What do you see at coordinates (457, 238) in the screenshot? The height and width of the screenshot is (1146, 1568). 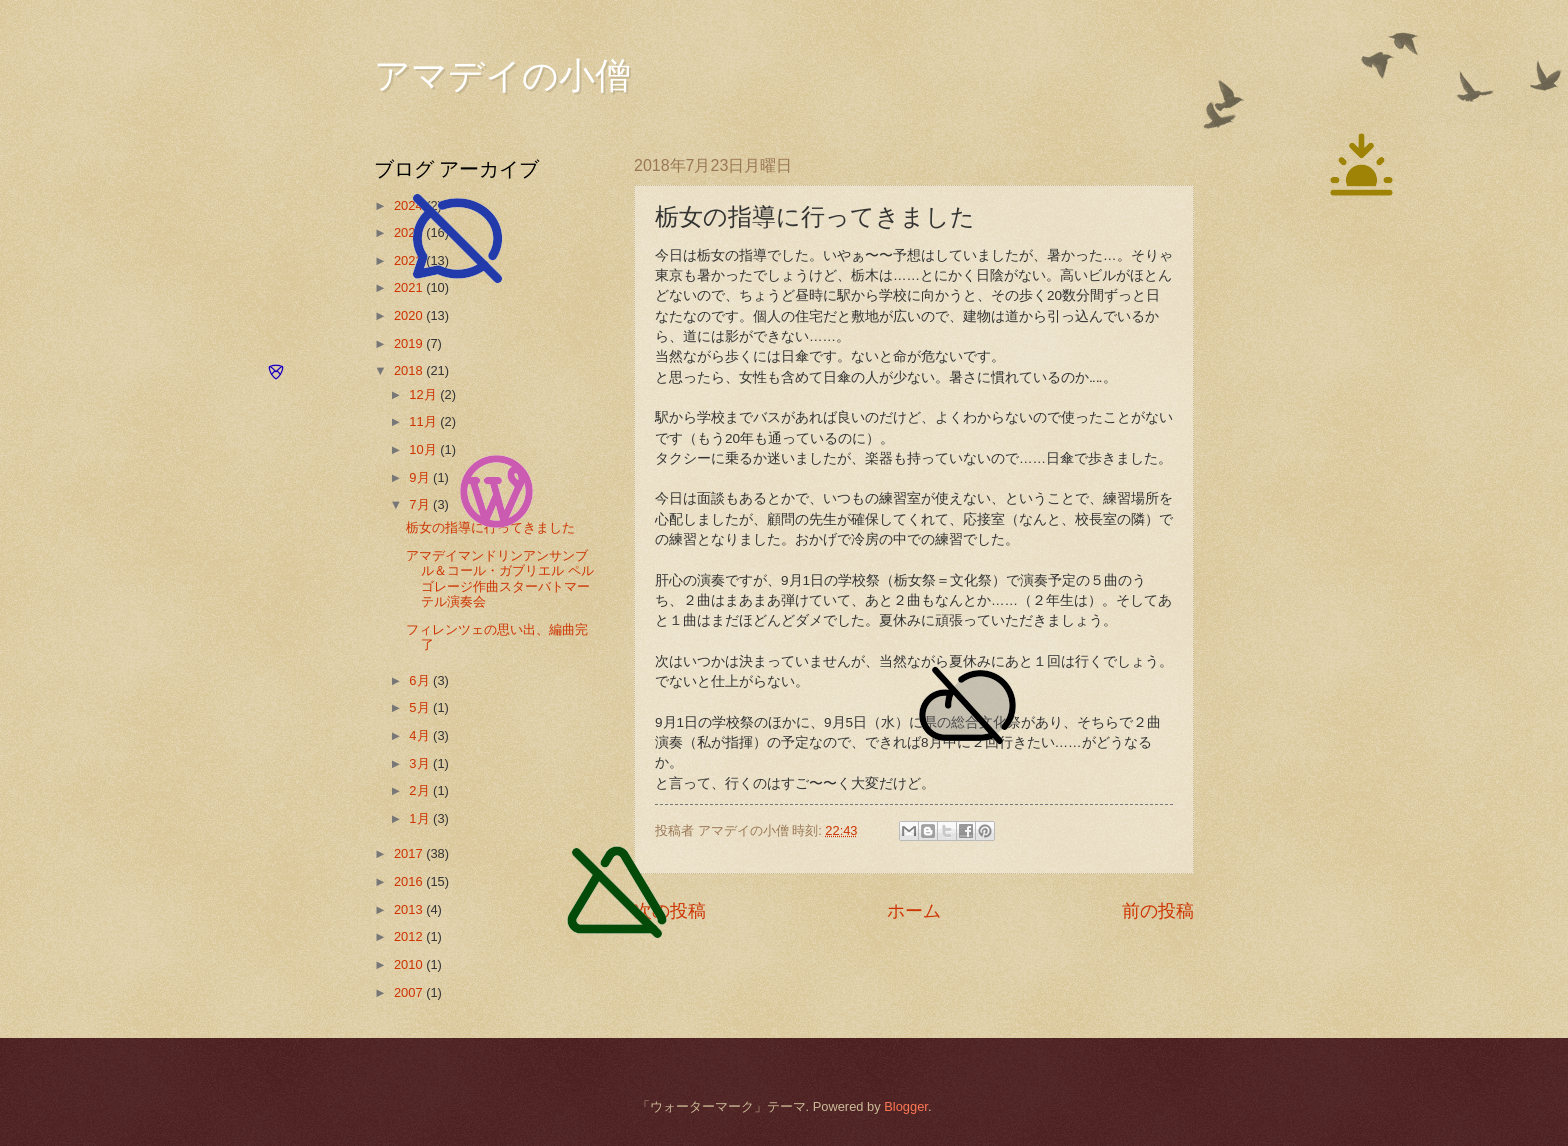 I see `messaging is disabled or unavailable` at bounding box center [457, 238].